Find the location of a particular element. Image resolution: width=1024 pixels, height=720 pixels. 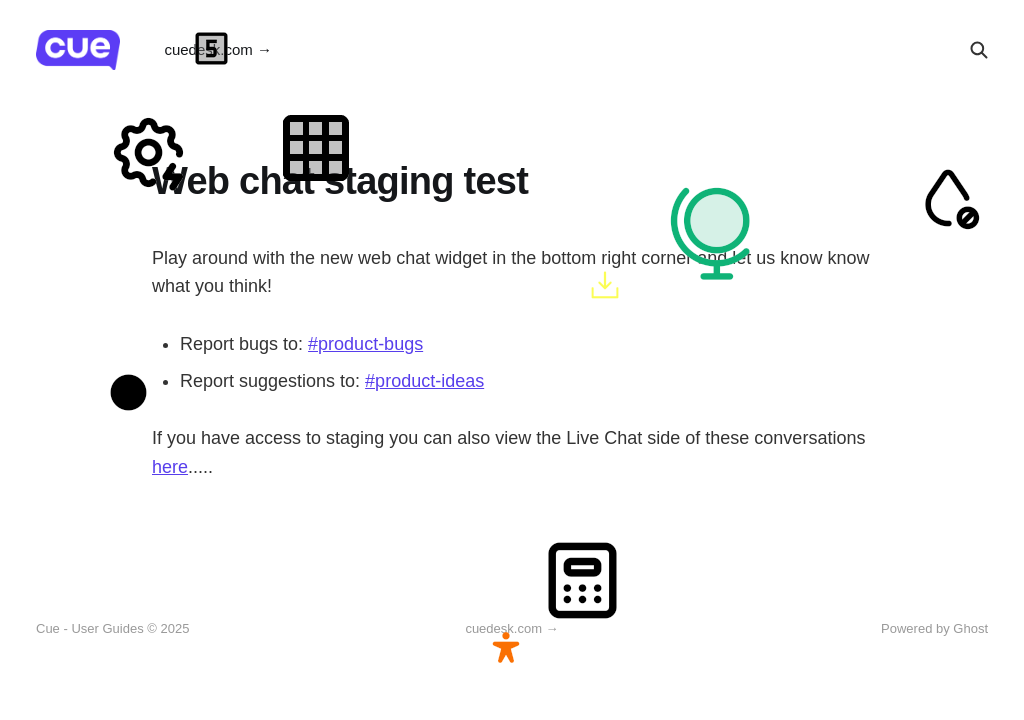

access power or performance settings is located at coordinates (148, 152).